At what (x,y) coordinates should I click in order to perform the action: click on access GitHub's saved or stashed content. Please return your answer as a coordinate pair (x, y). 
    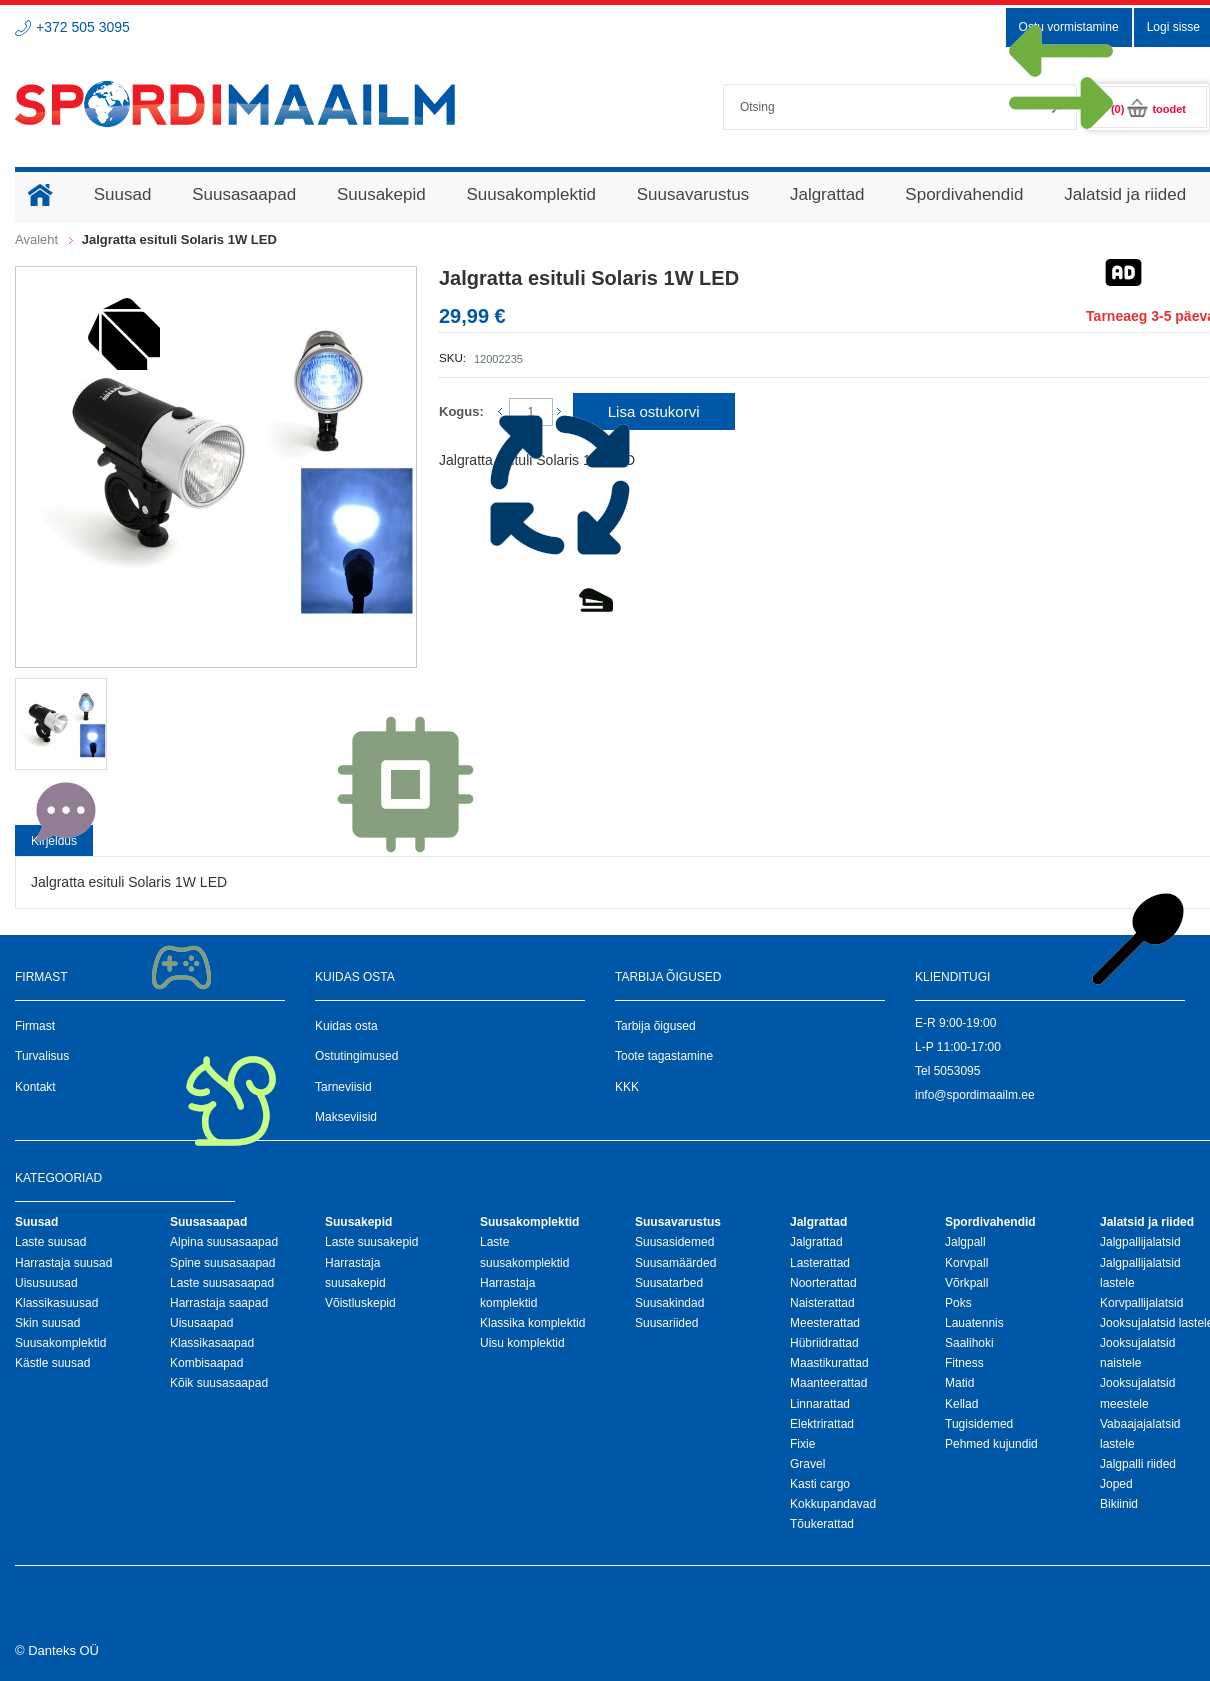
    Looking at the image, I should click on (229, 1099).